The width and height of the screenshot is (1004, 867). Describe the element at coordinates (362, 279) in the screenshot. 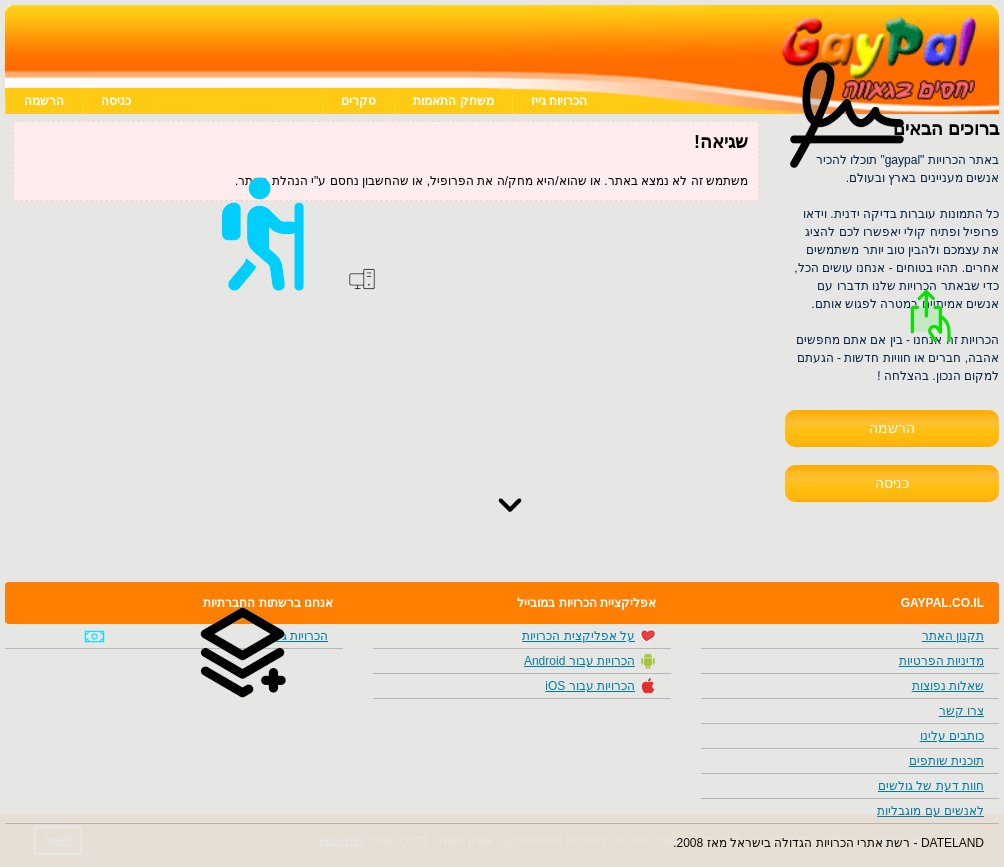

I see `access desktop or PC settings` at that location.